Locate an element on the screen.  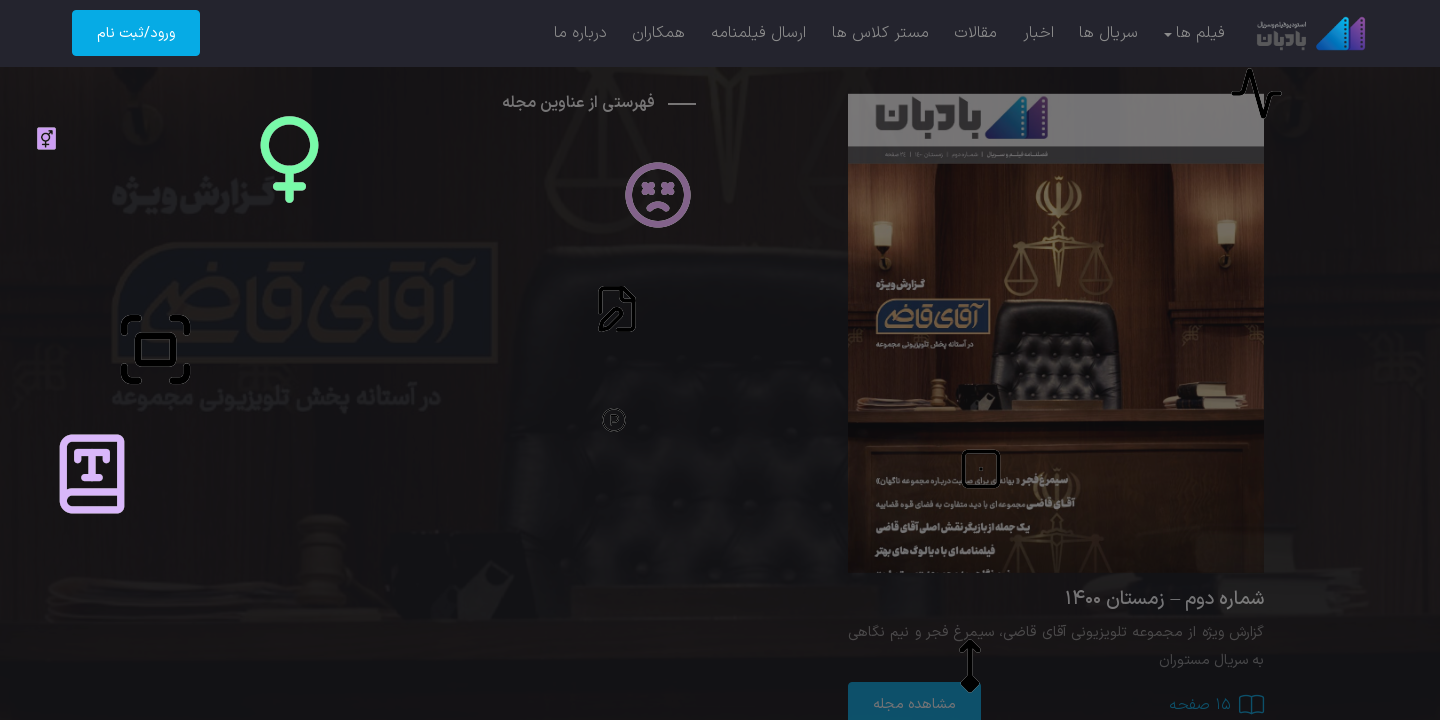
indicates female gender option is located at coordinates (289, 157).